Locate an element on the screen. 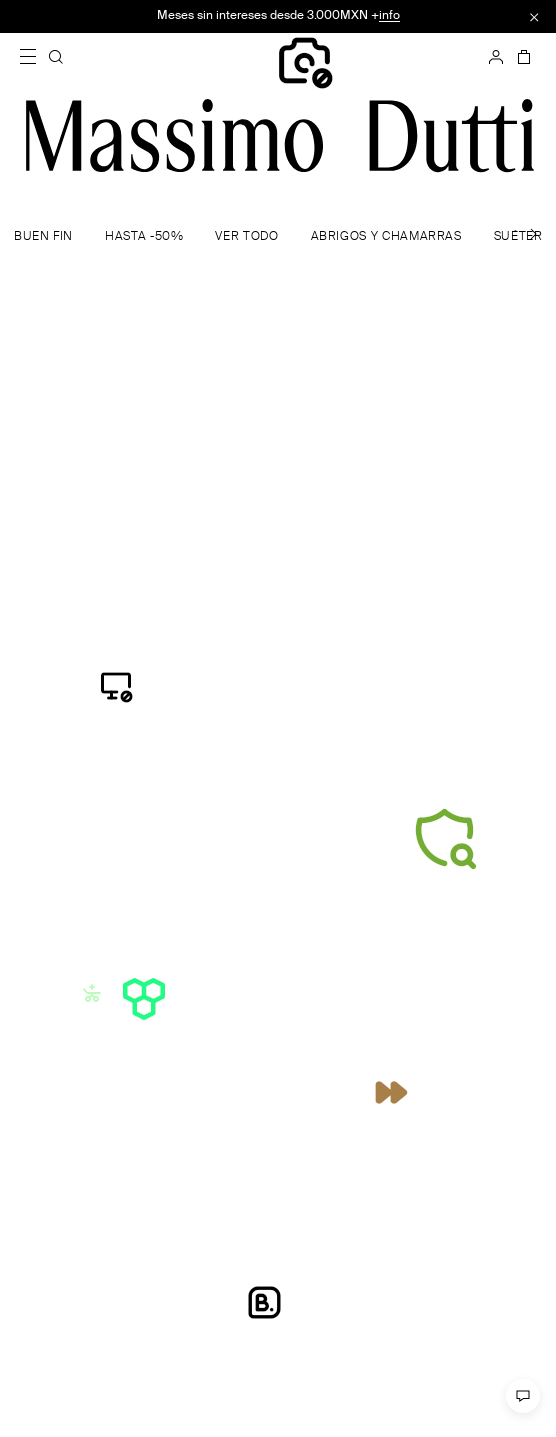  cancel photo capture is located at coordinates (304, 60).